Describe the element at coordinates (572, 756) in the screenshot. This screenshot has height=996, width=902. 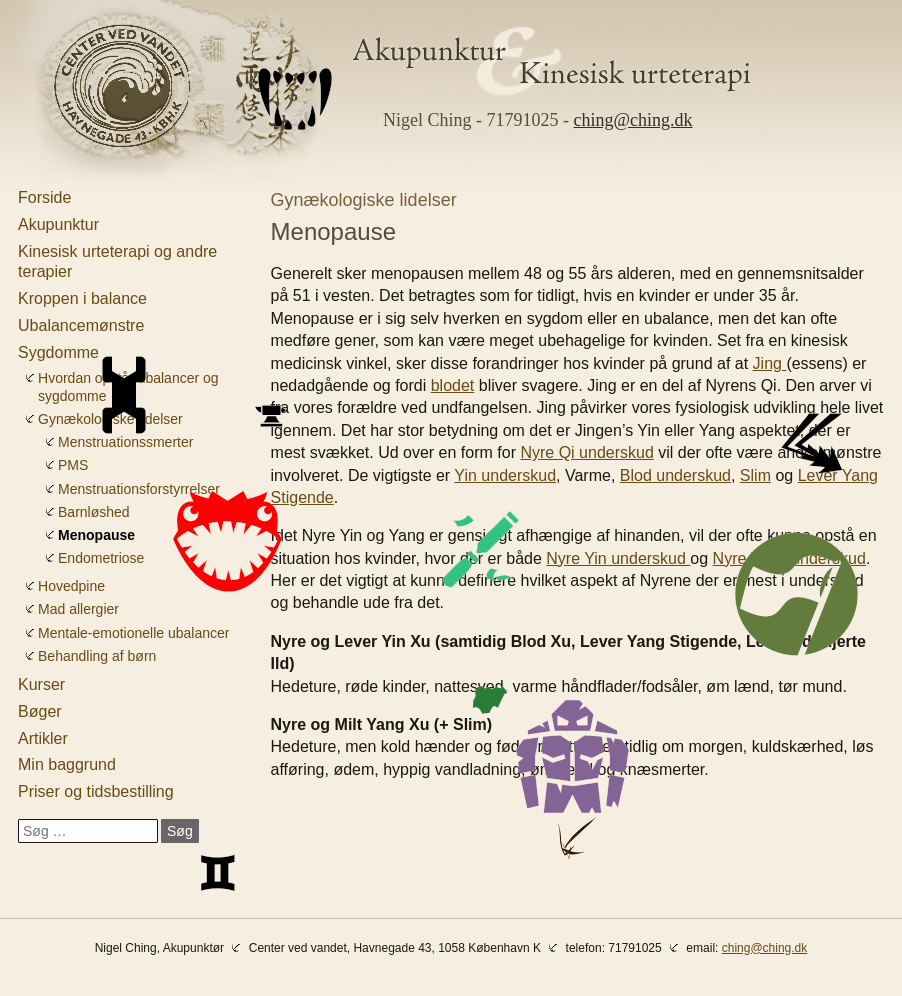
I see `summon or deploy a rock golem unit` at that location.